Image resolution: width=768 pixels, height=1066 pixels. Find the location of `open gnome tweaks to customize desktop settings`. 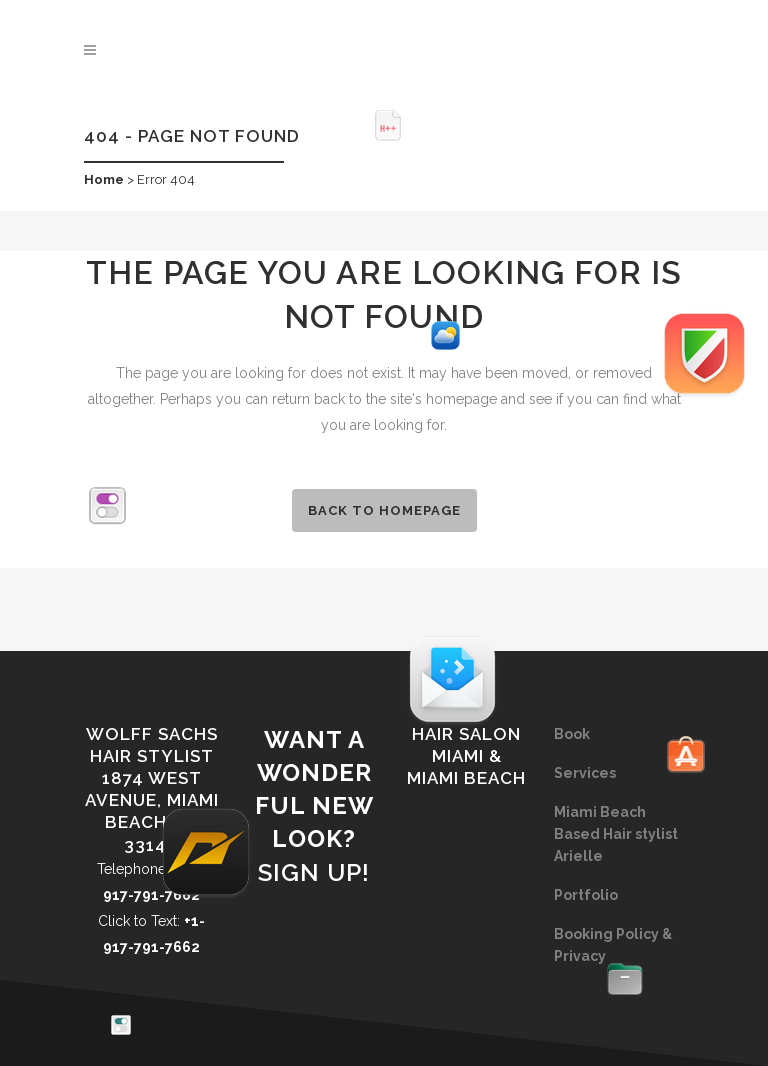

open gnome tweaks to customize desktop settings is located at coordinates (121, 1025).